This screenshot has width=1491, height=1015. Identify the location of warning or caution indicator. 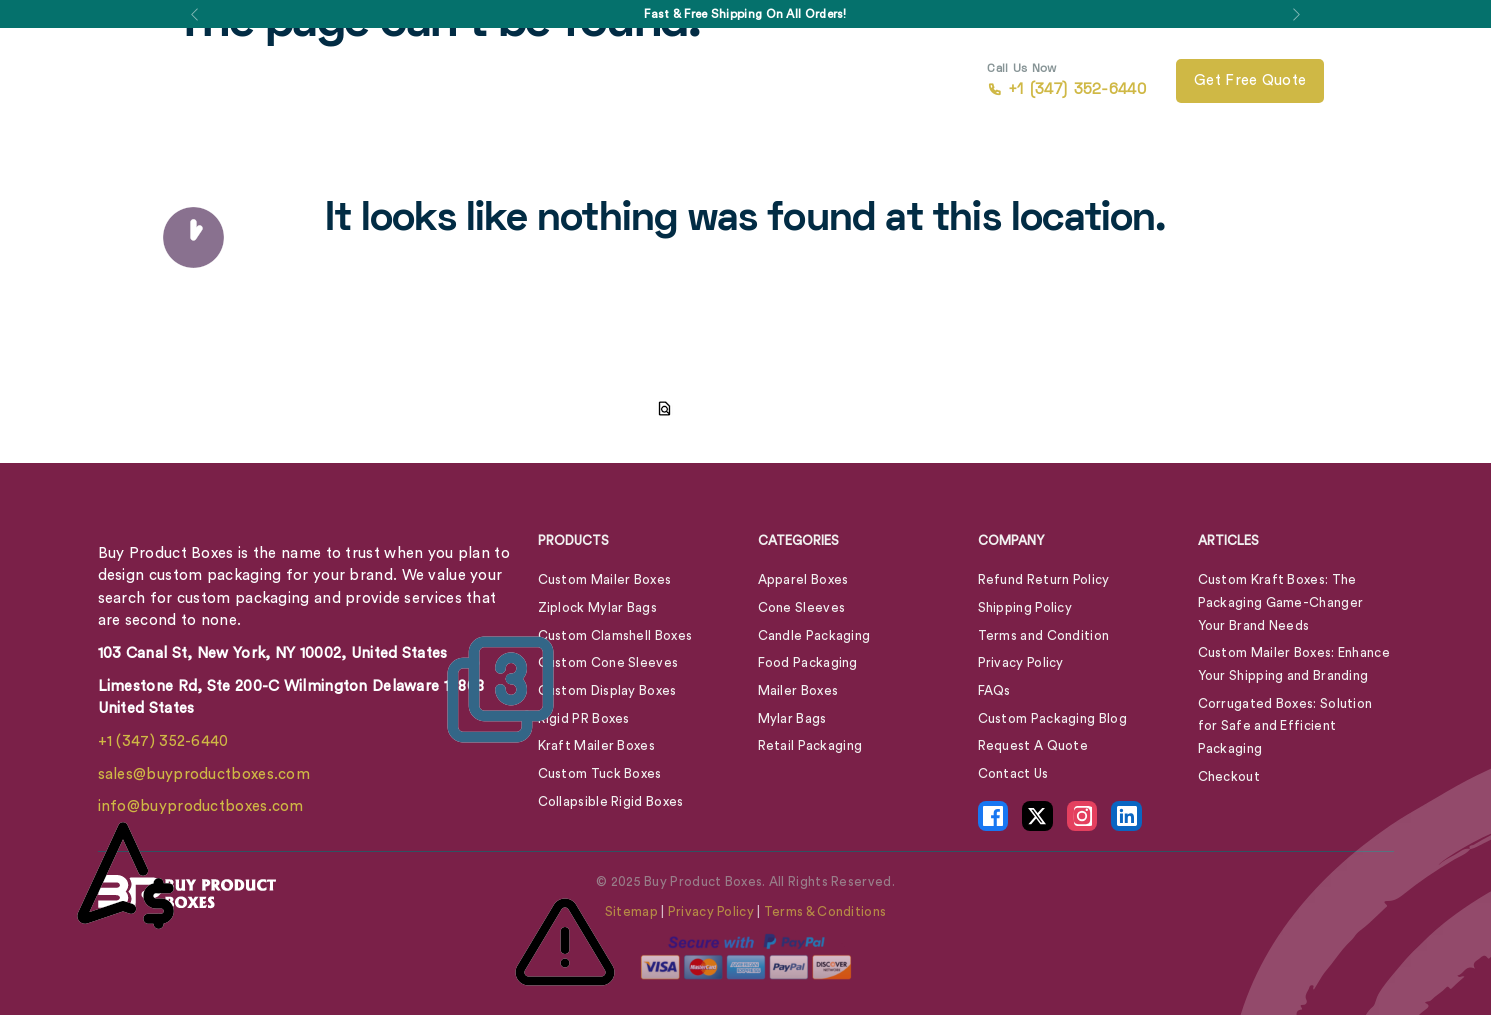
(565, 945).